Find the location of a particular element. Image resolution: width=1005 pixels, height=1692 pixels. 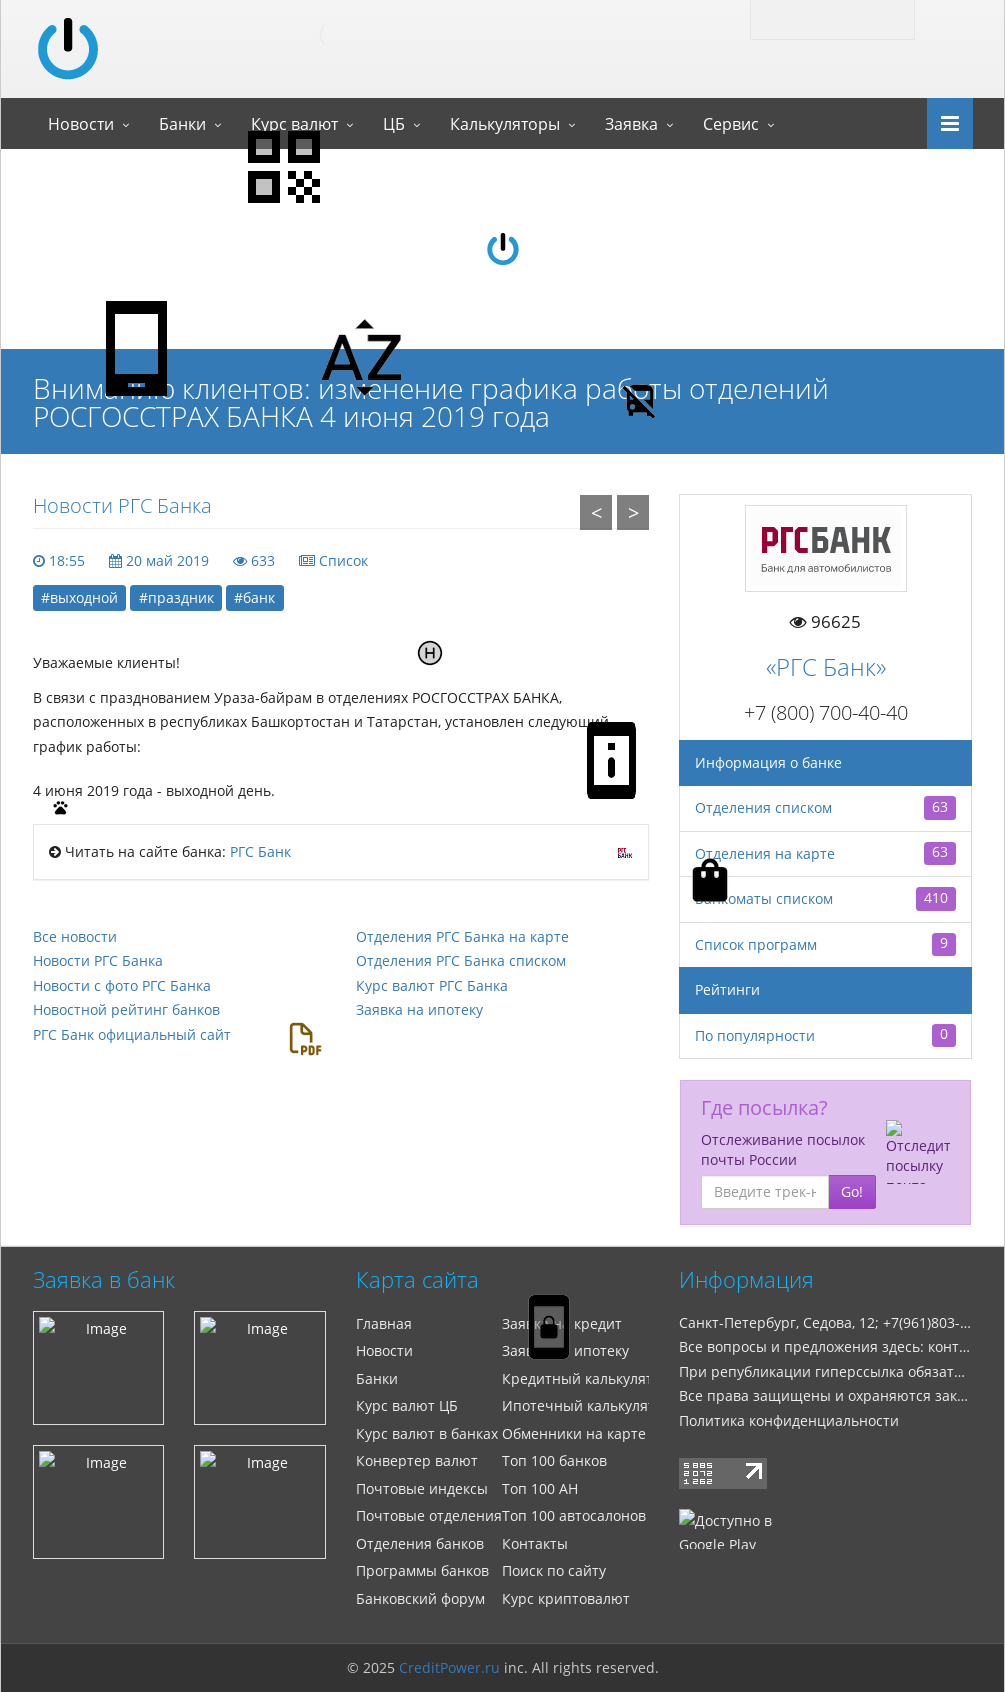

indicates android device or mobile phone is located at coordinates (136, 348).